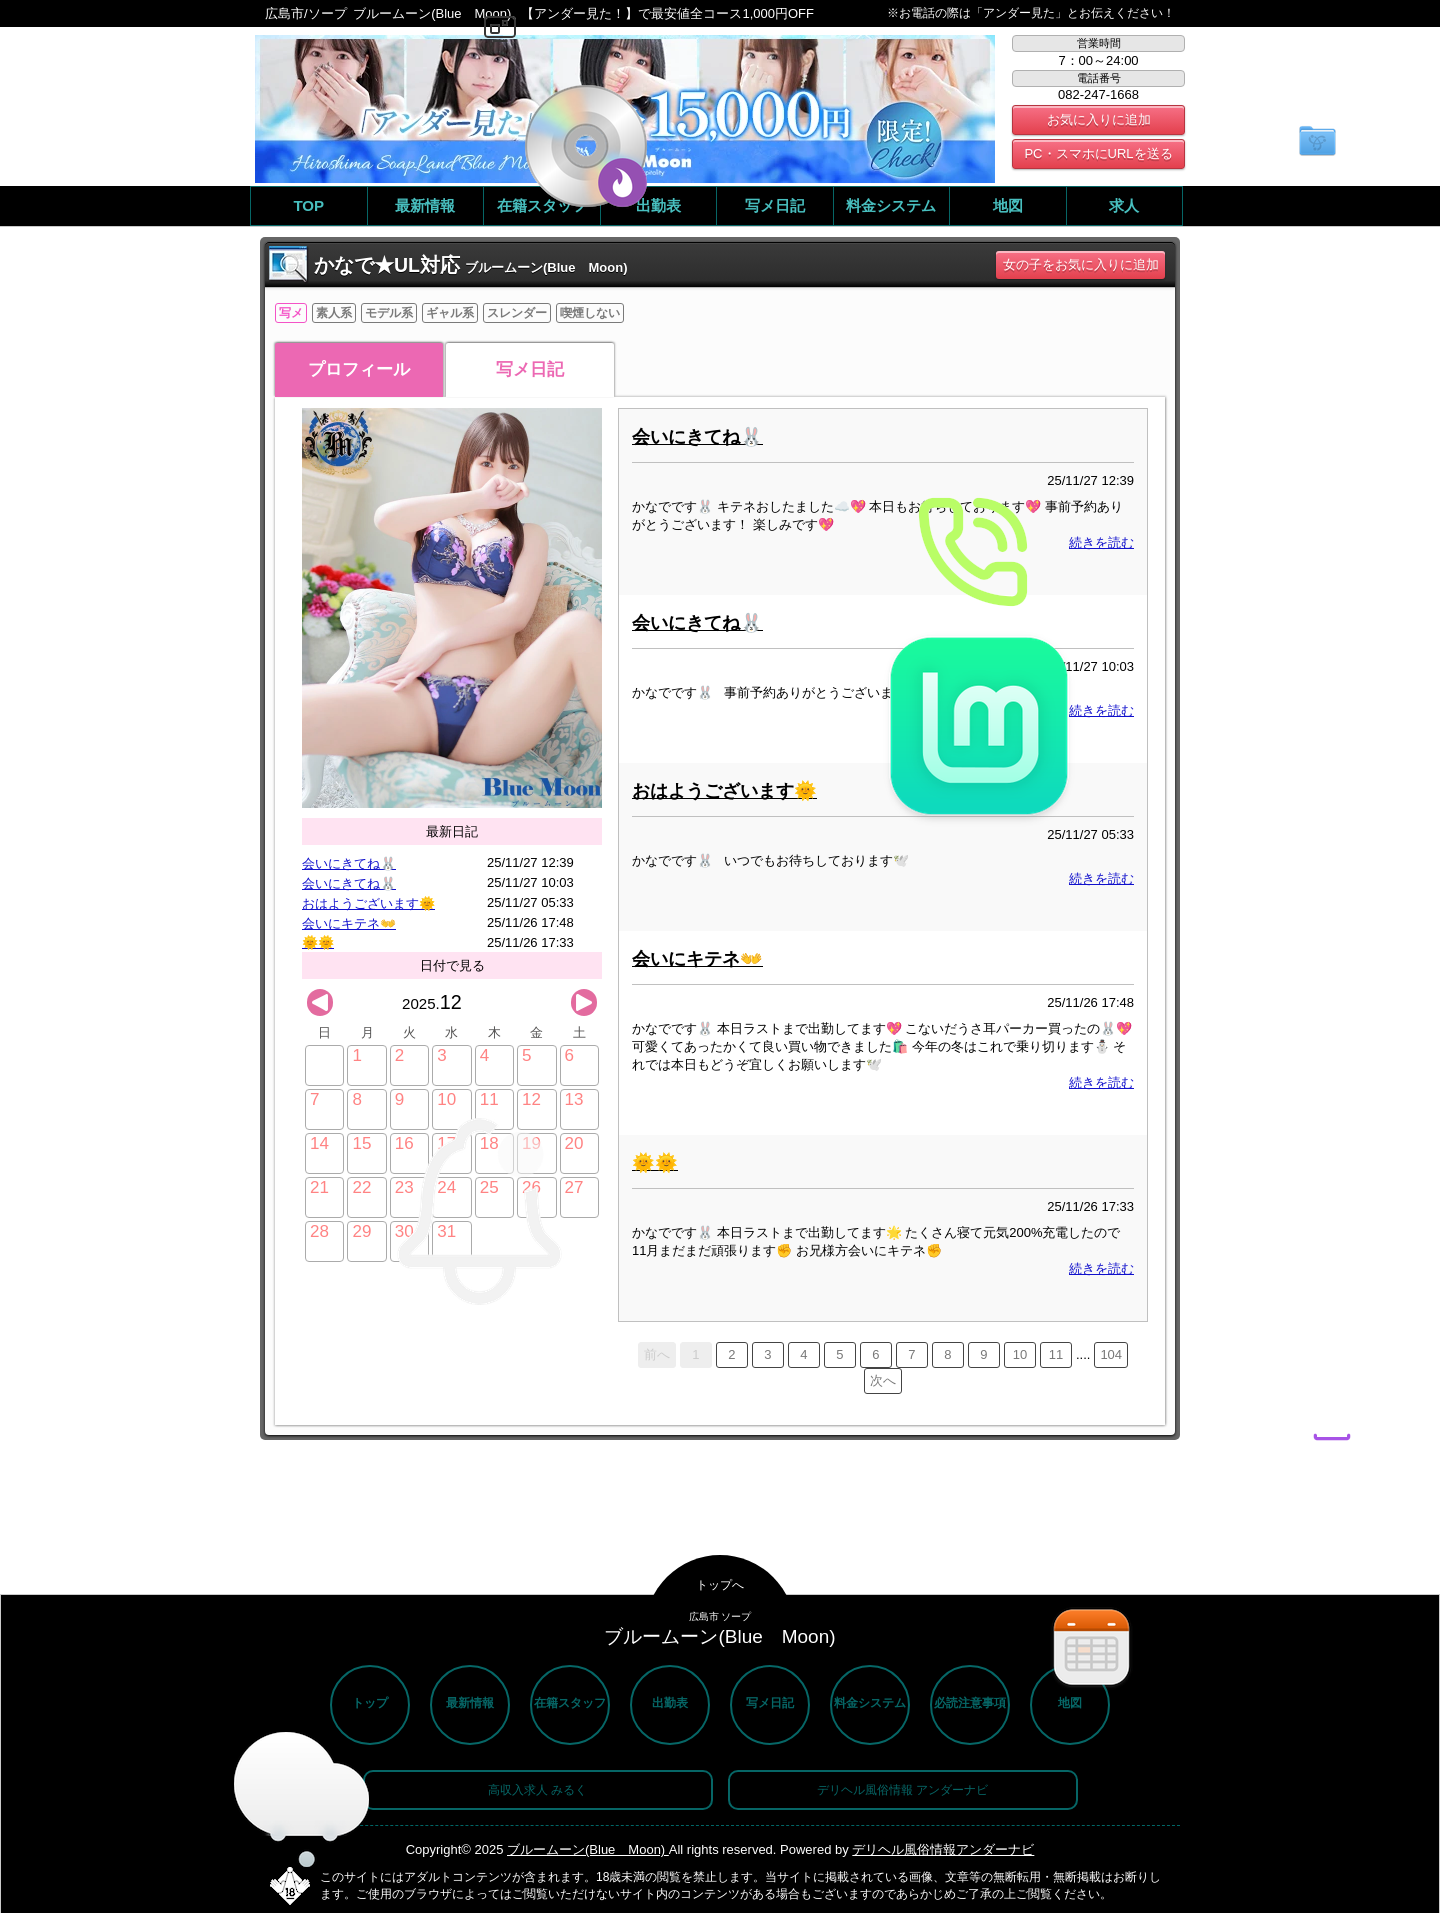 This screenshot has height=1913, width=1440. What do you see at coordinates (586, 146) in the screenshot?
I see `burn data to a dvd disc` at bounding box center [586, 146].